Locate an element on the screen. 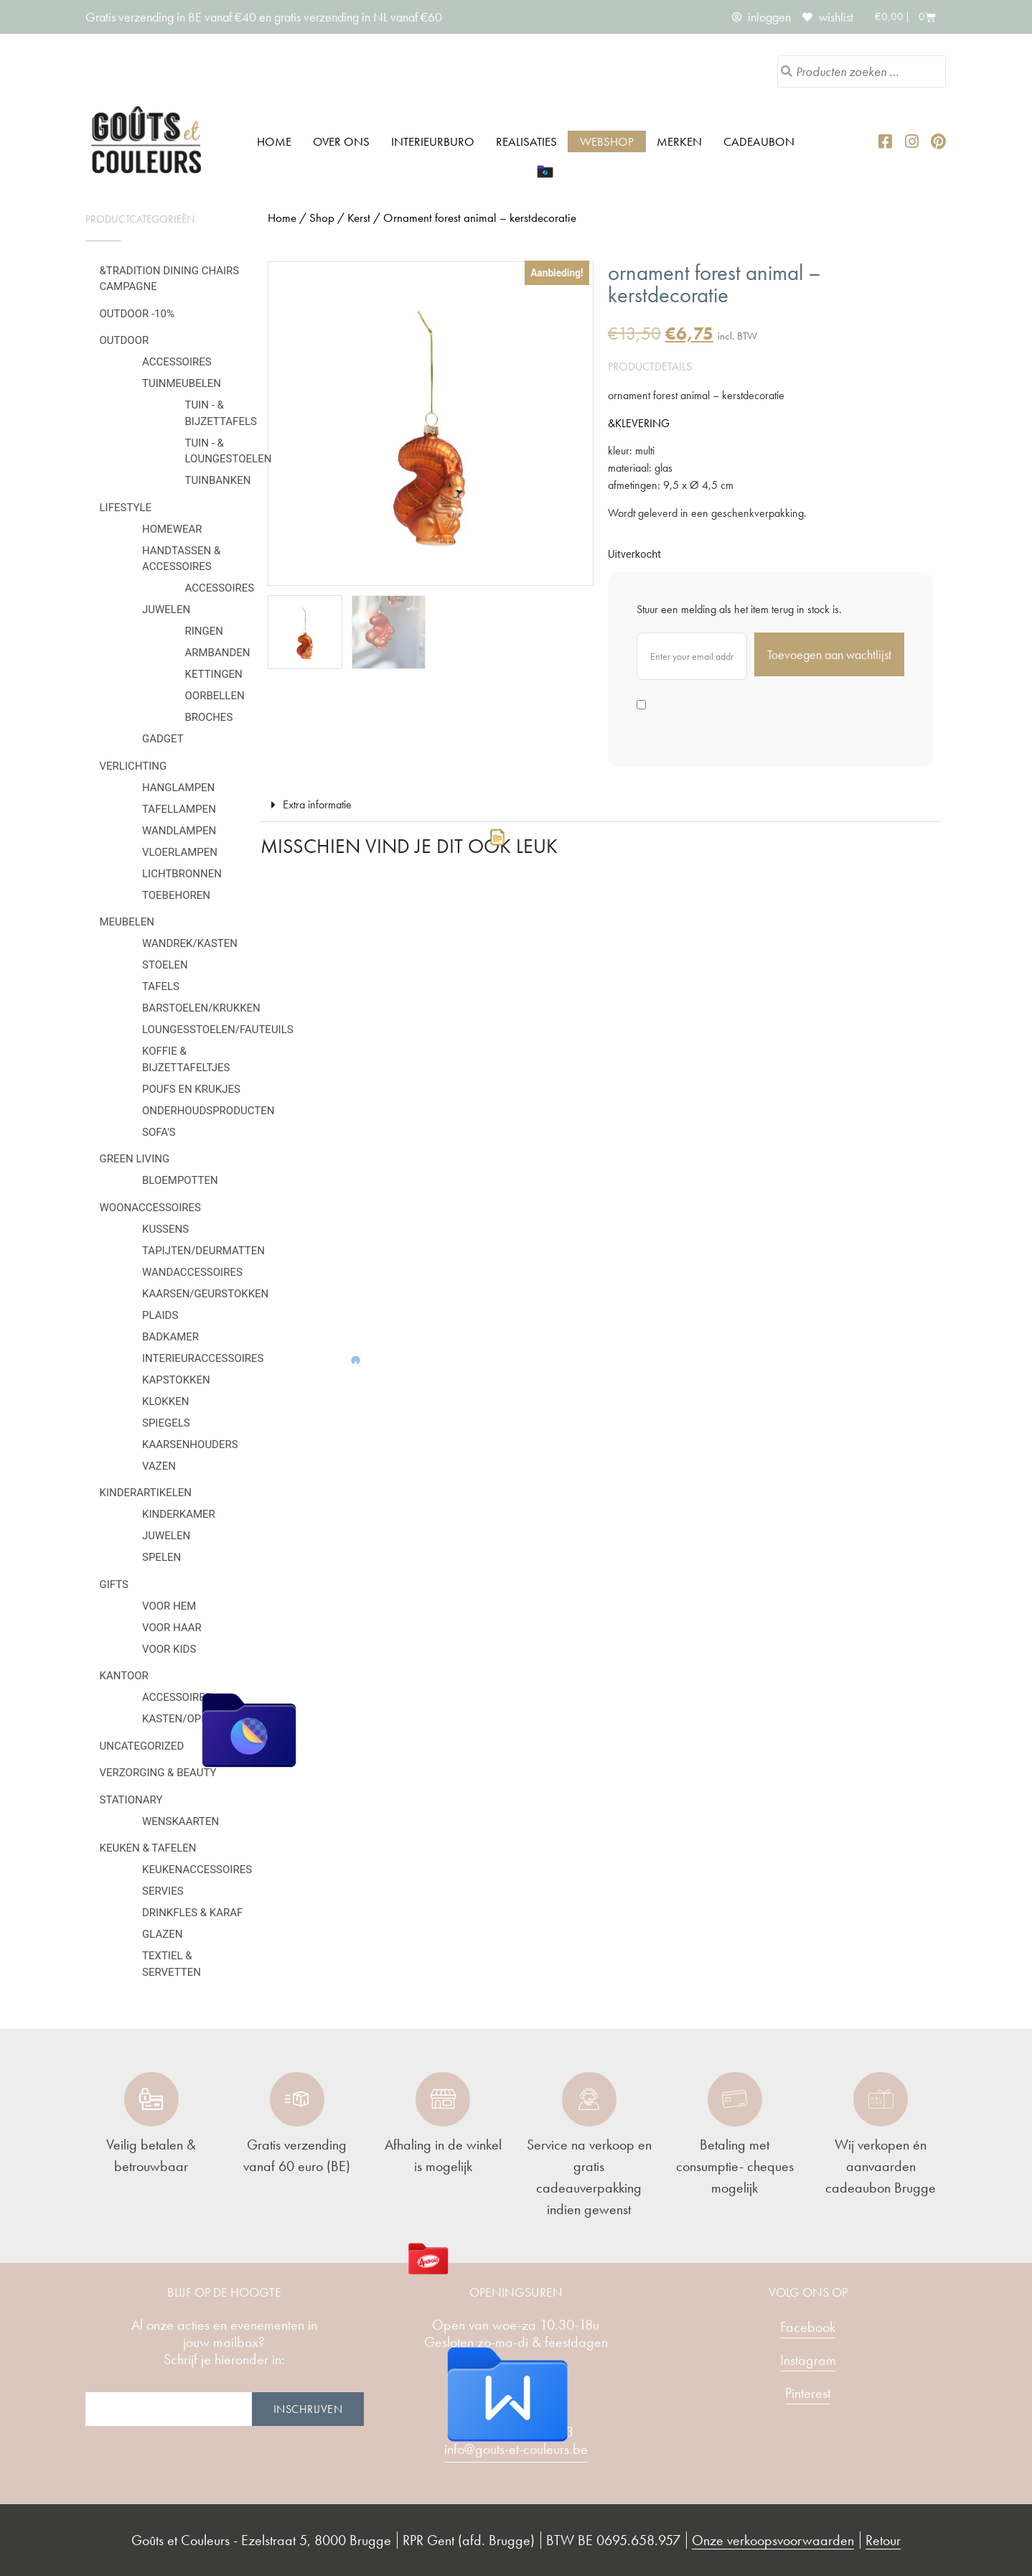  open folder containing wps writer documents is located at coordinates (507, 2397).